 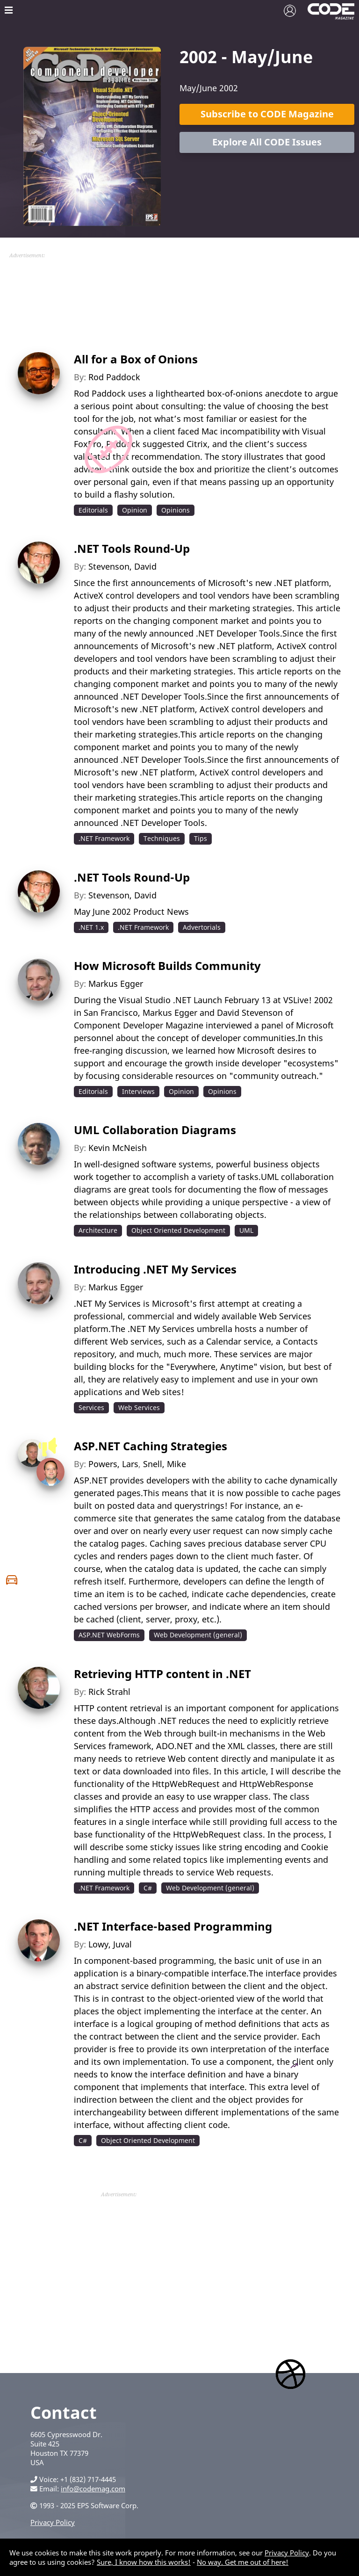 What do you see at coordinates (290, 2374) in the screenshot?
I see `visit dribbble profile or portfolio` at bounding box center [290, 2374].